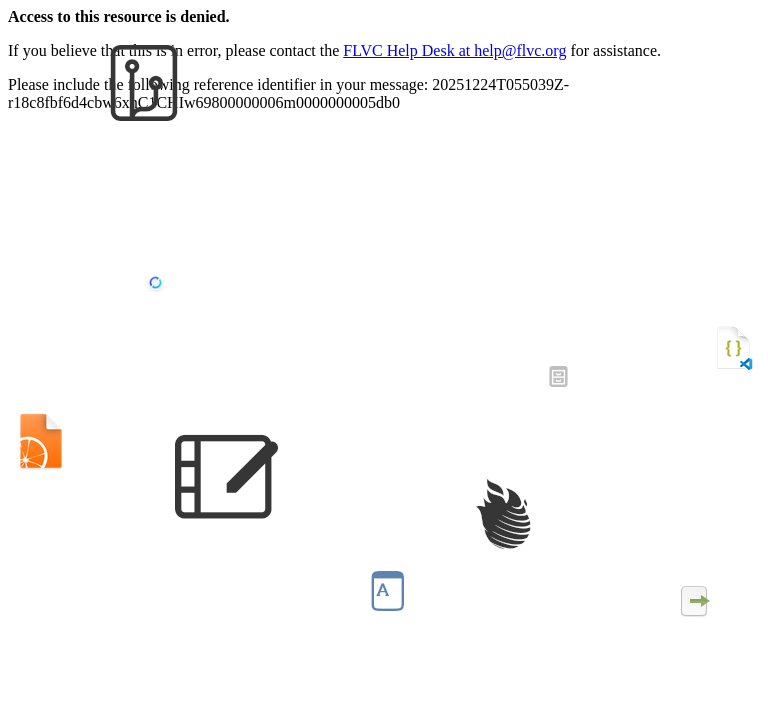 This screenshot has width=768, height=720. What do you see at coordinates (226, 473) in the screenshot?
I see `graphics tablet input device` at bounding box center [226, 473].